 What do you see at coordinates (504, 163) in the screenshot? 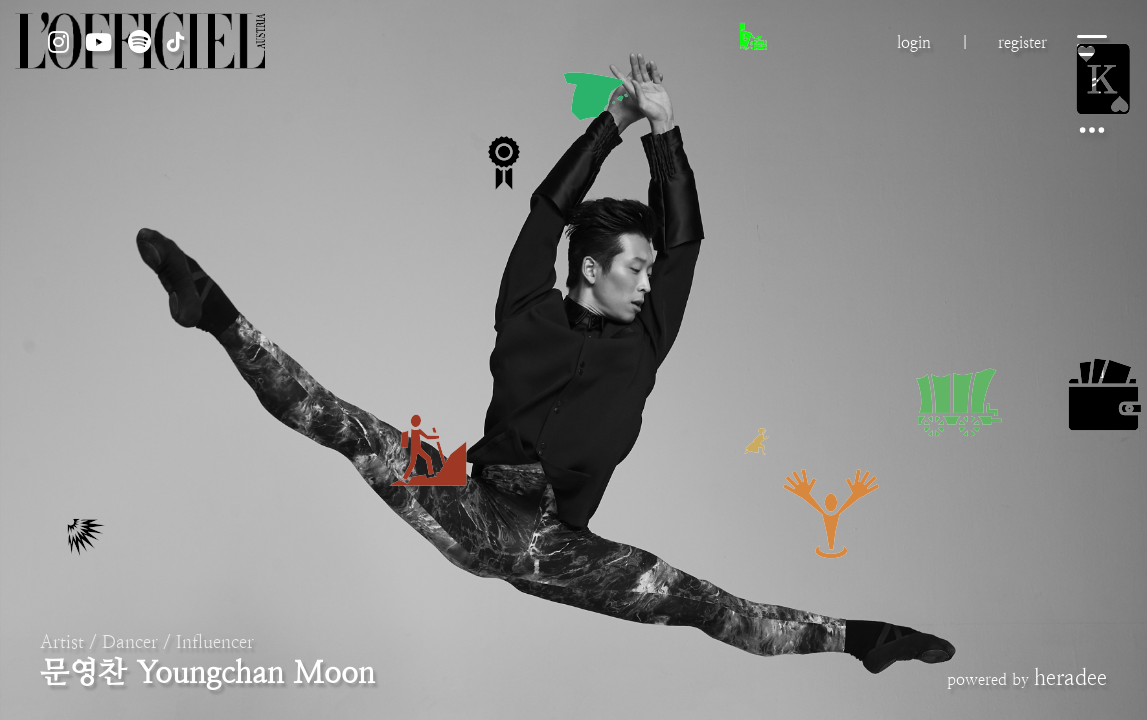
I see `view your achievements or awards` at bounding box center [504, 163].